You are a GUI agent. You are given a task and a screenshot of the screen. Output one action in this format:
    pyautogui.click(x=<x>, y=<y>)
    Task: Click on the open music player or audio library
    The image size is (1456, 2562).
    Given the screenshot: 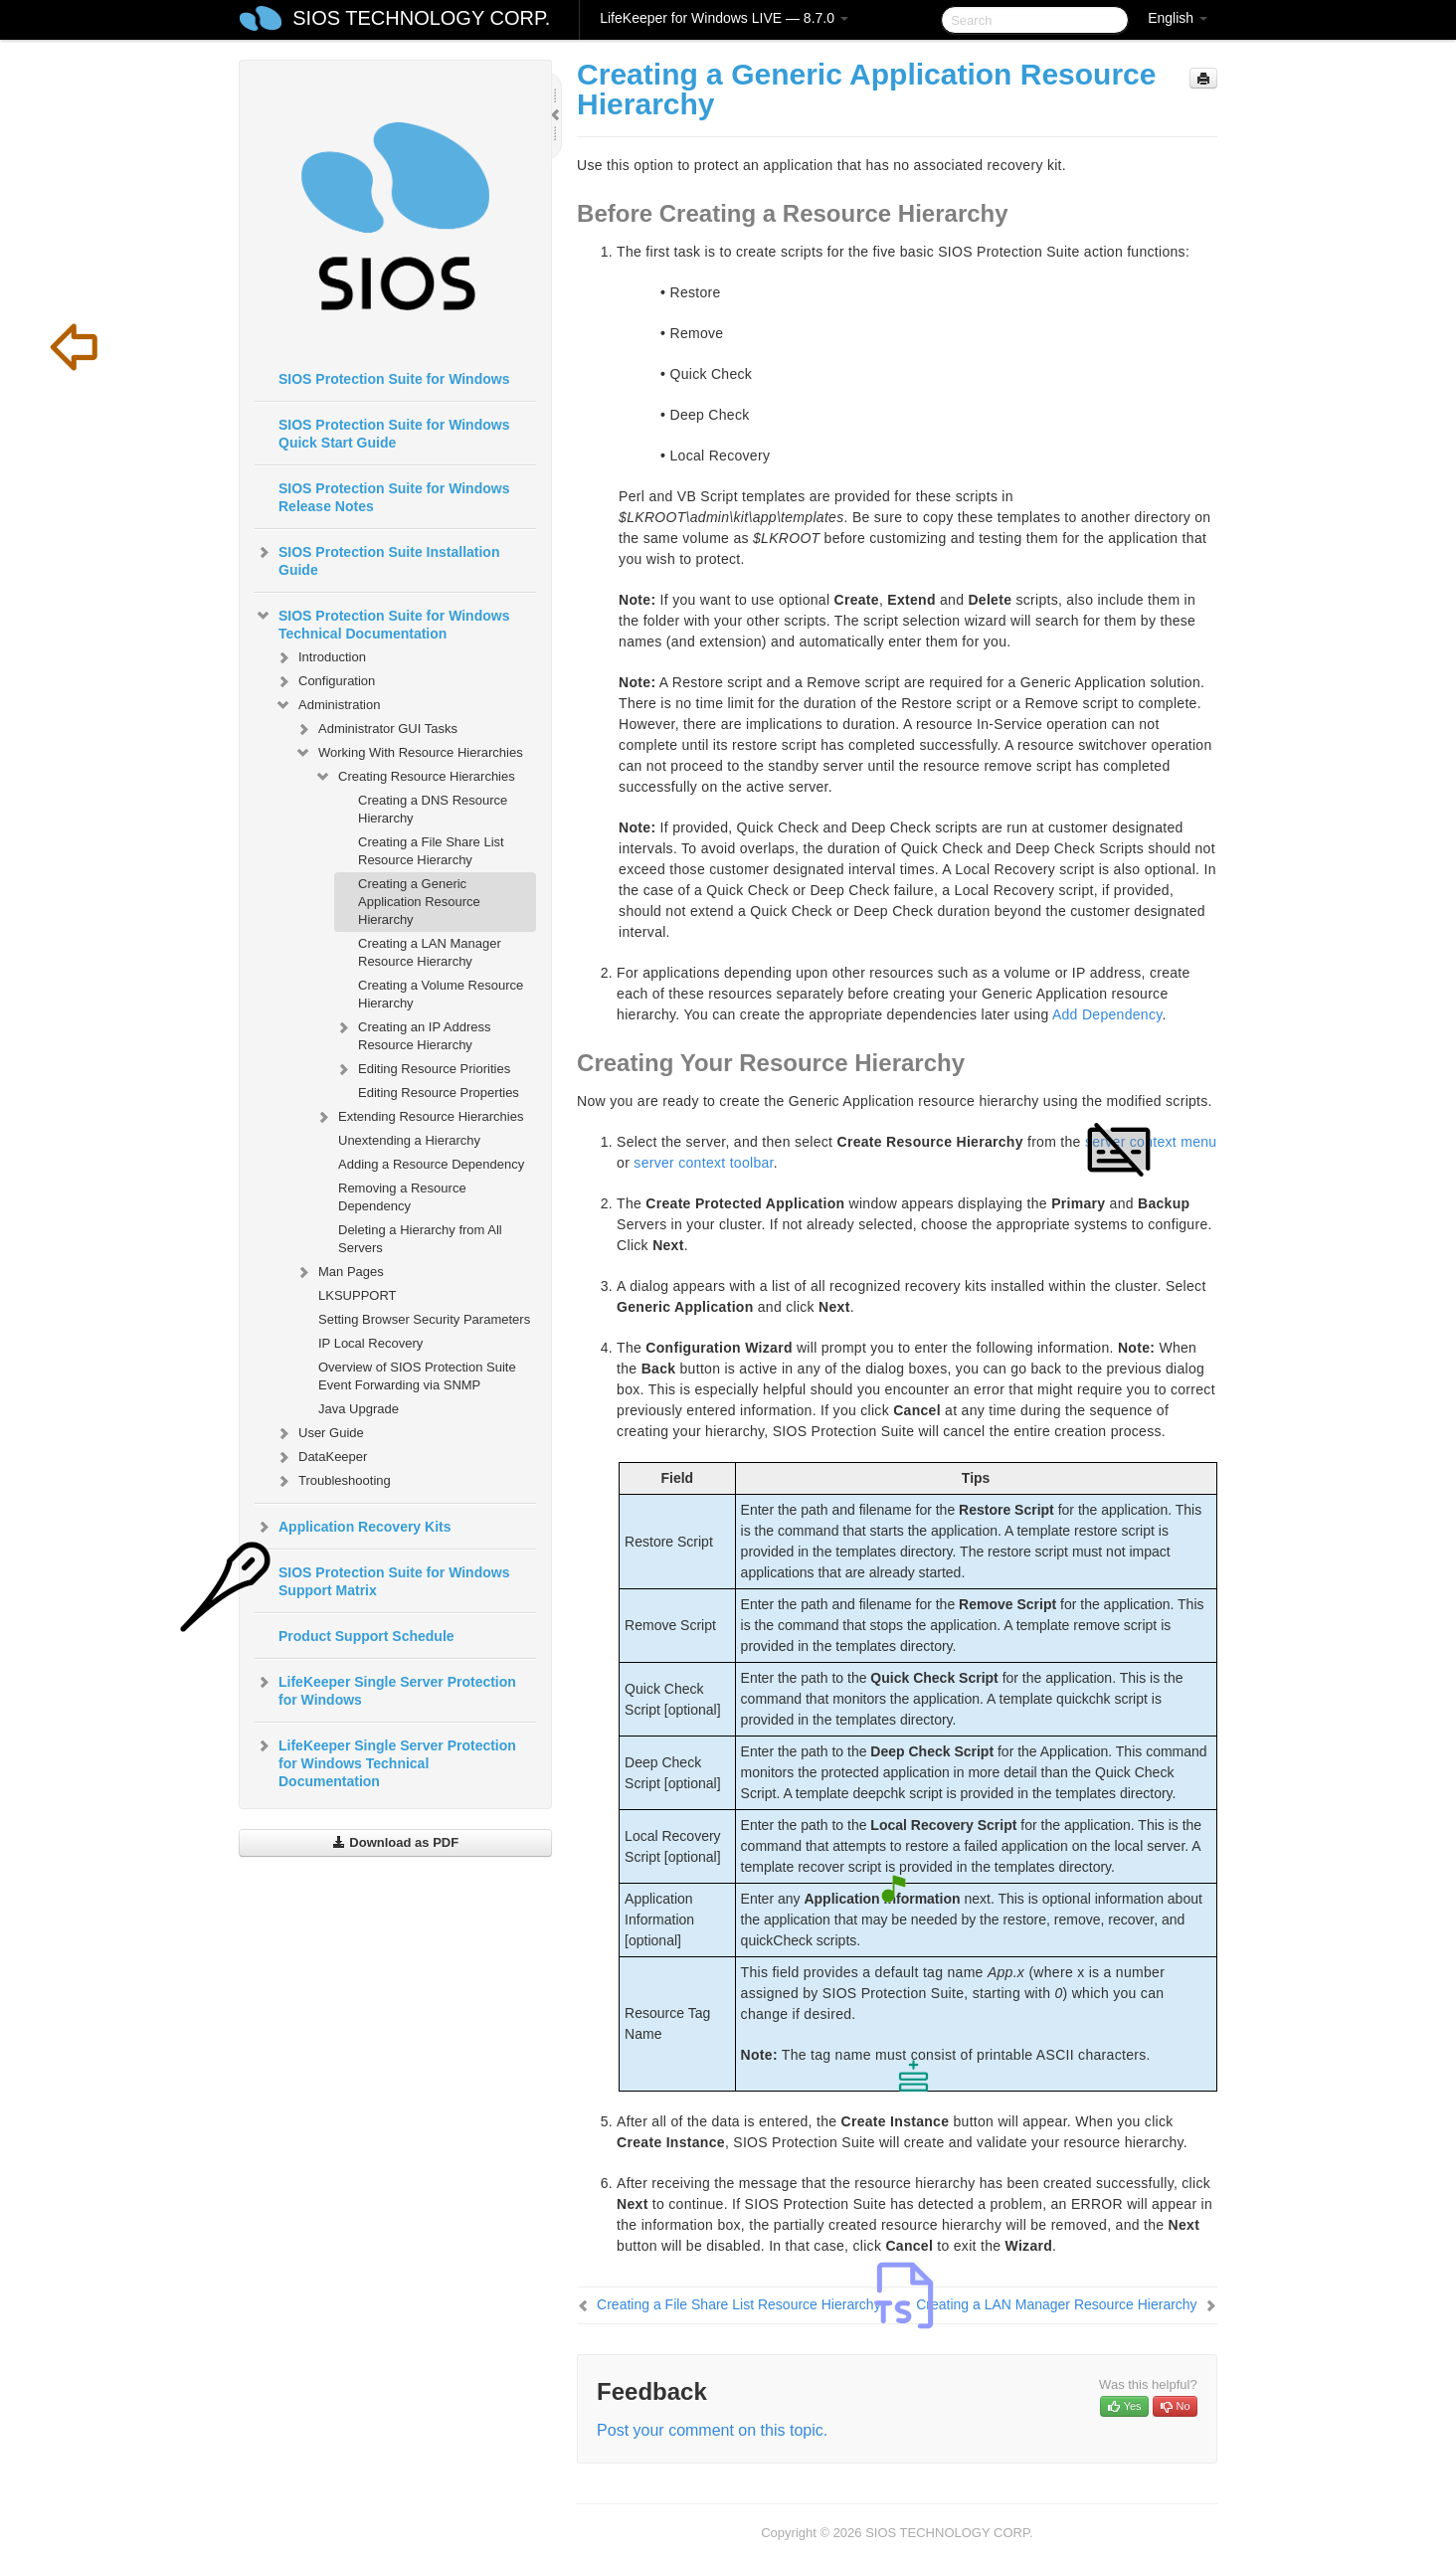 What is the action you would take?
    pyautogui.click(x=893, y=1888)
    